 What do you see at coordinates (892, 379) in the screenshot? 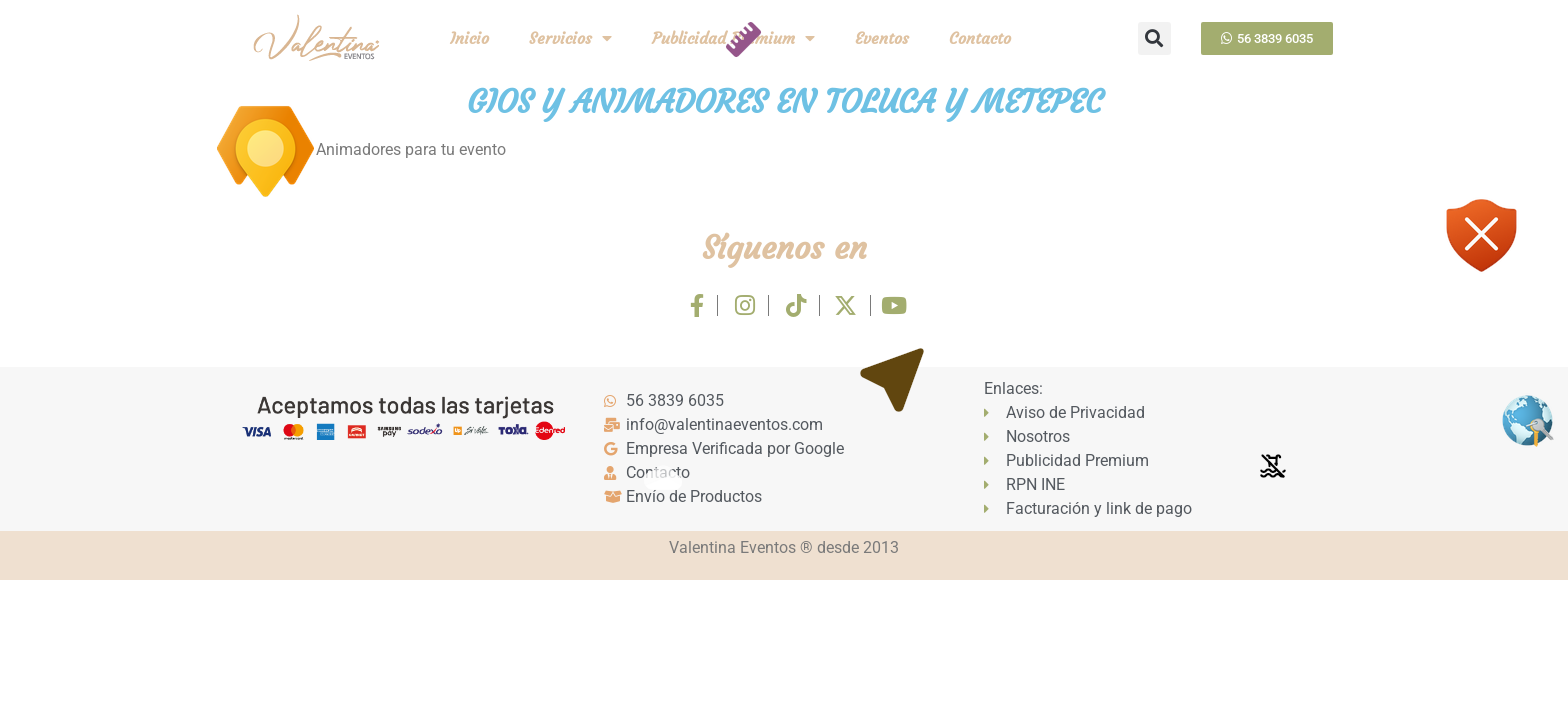
I see `send current location` at bounding box center [892, 379].